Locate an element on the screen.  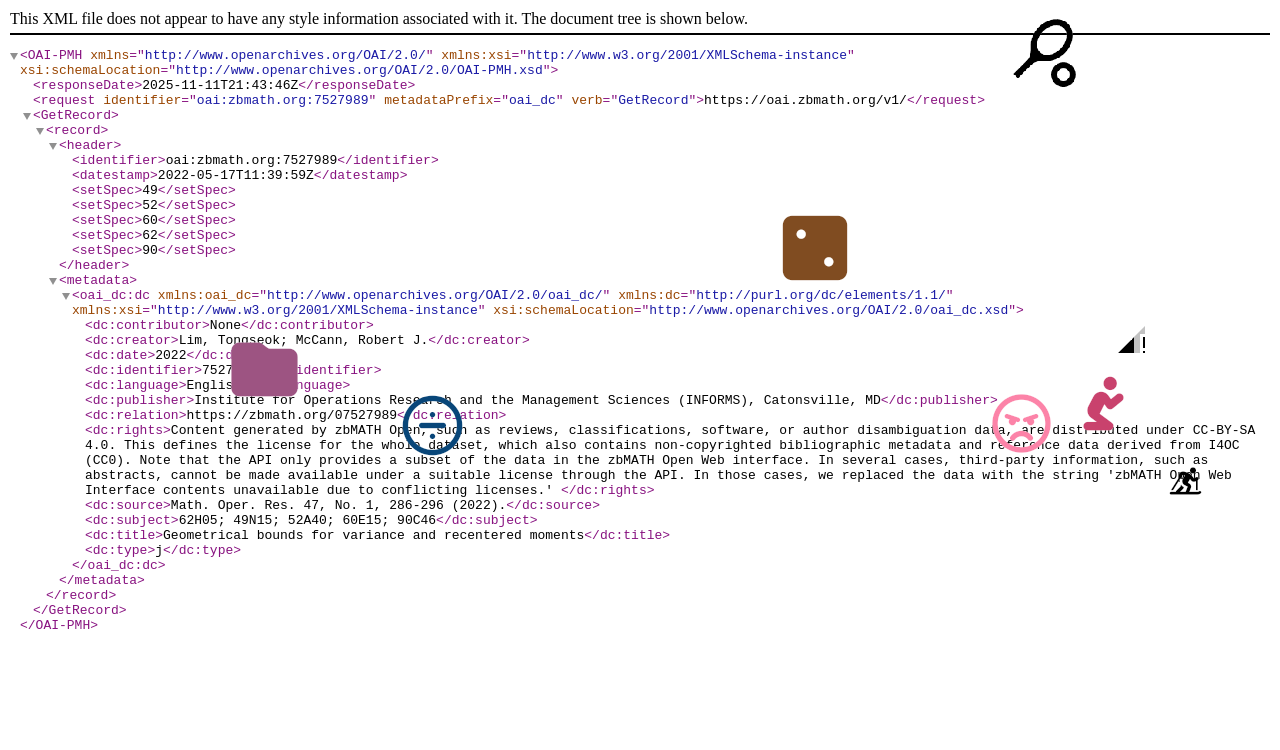
open folder to view contents is located at coordinates (264, 371).